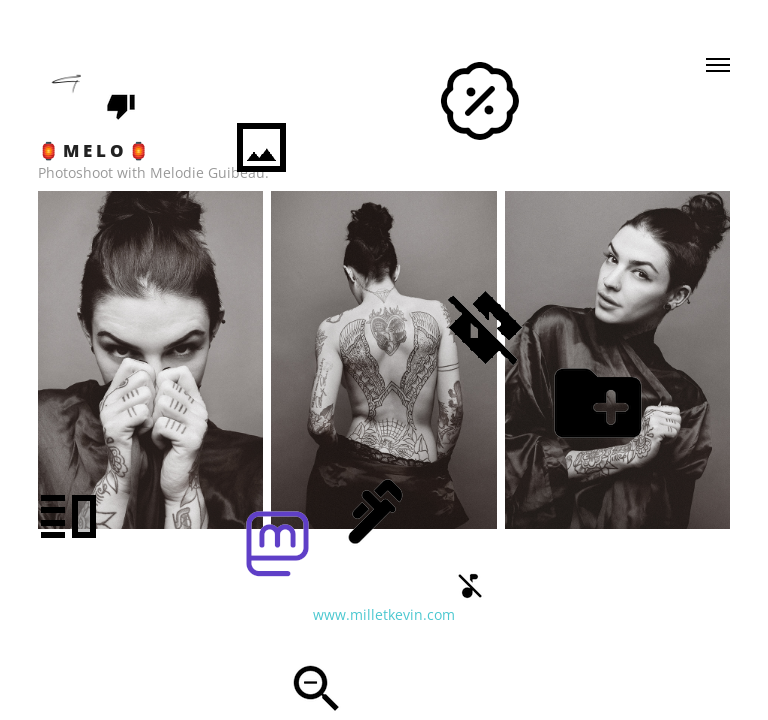  I want to click on directions are unavailable or disabled, so click(485, 327).